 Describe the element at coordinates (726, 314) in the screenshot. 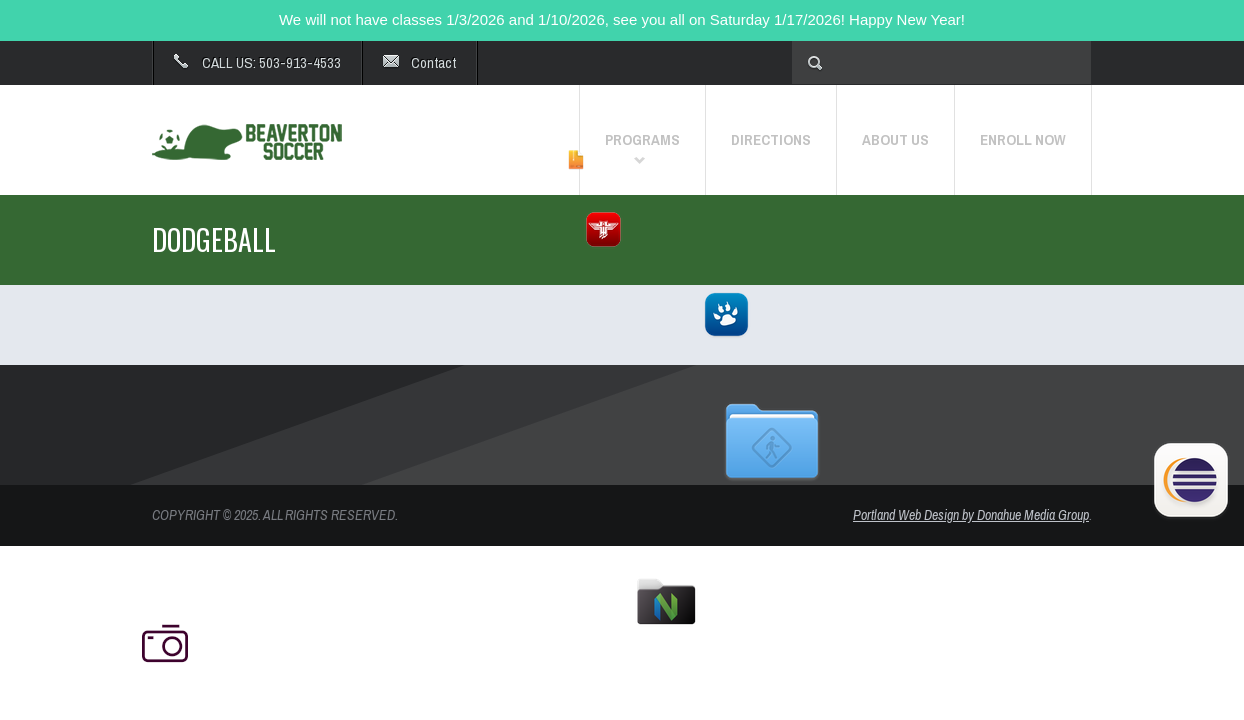

I see `open lazarus IDE application` at that location.